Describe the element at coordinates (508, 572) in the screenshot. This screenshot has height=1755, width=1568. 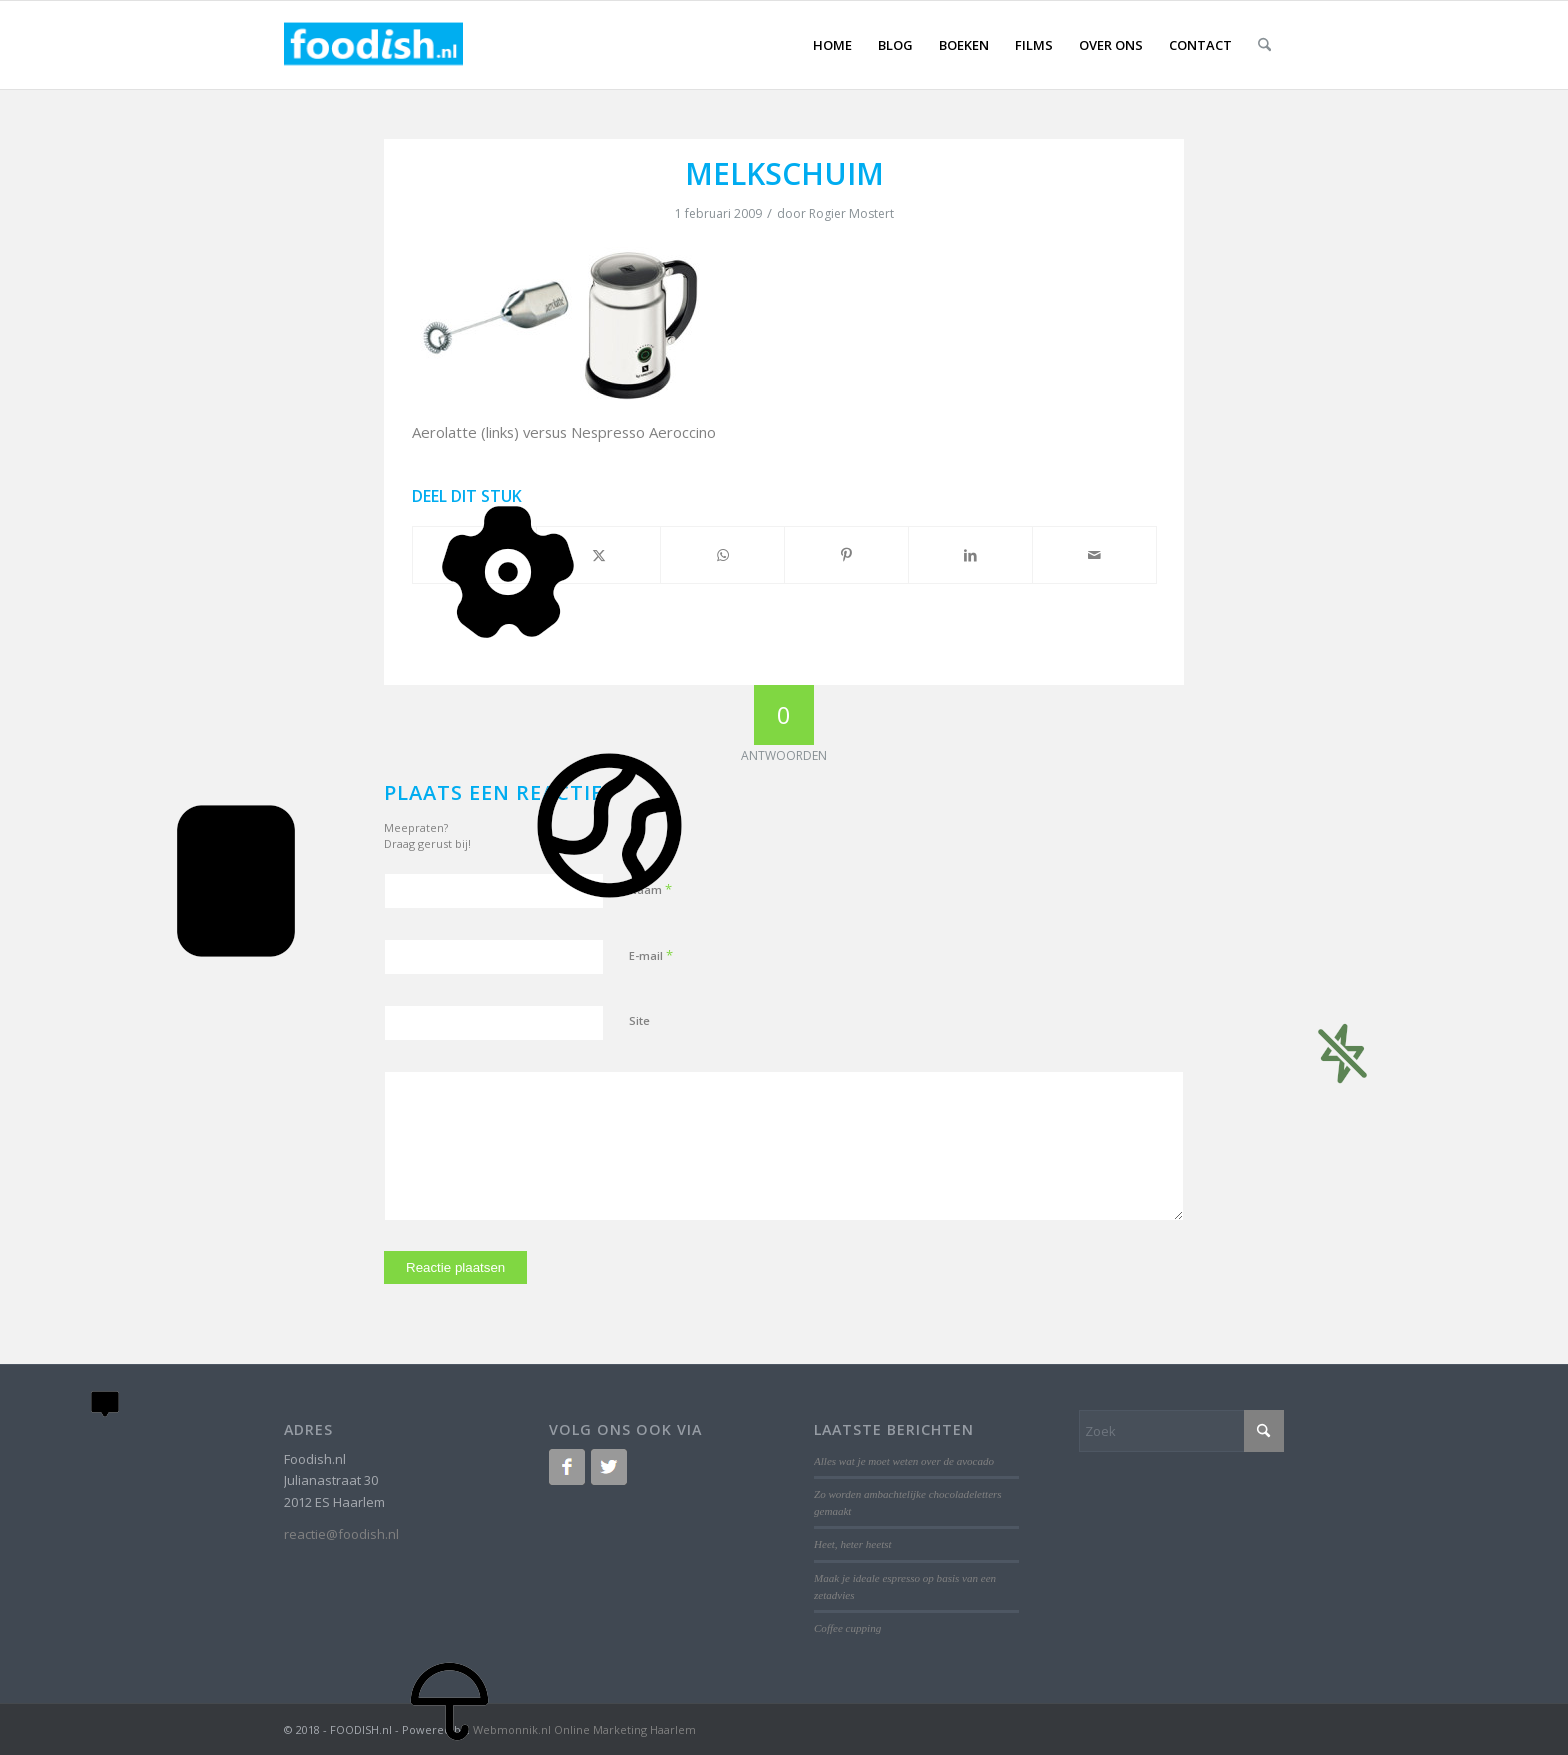
I see `open settings menu` at that location.